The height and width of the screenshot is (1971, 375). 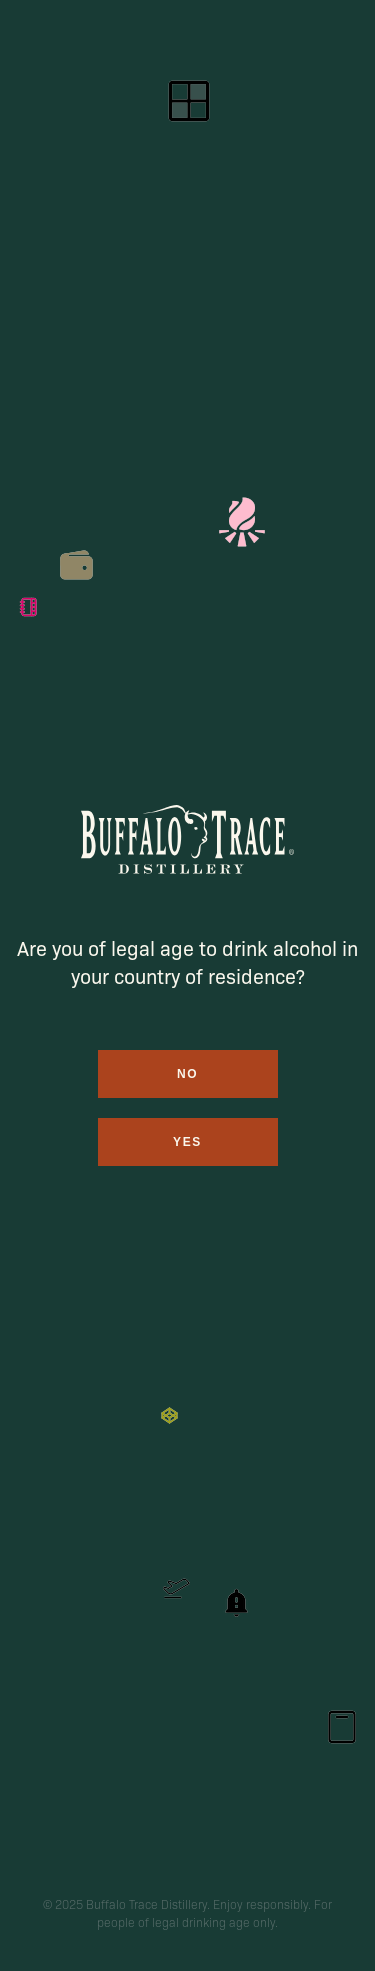 What do you see at coordinates (242, 522) in the screenshot?
I see `access camping or outdoor activity features` at bounding box center [242, 522].